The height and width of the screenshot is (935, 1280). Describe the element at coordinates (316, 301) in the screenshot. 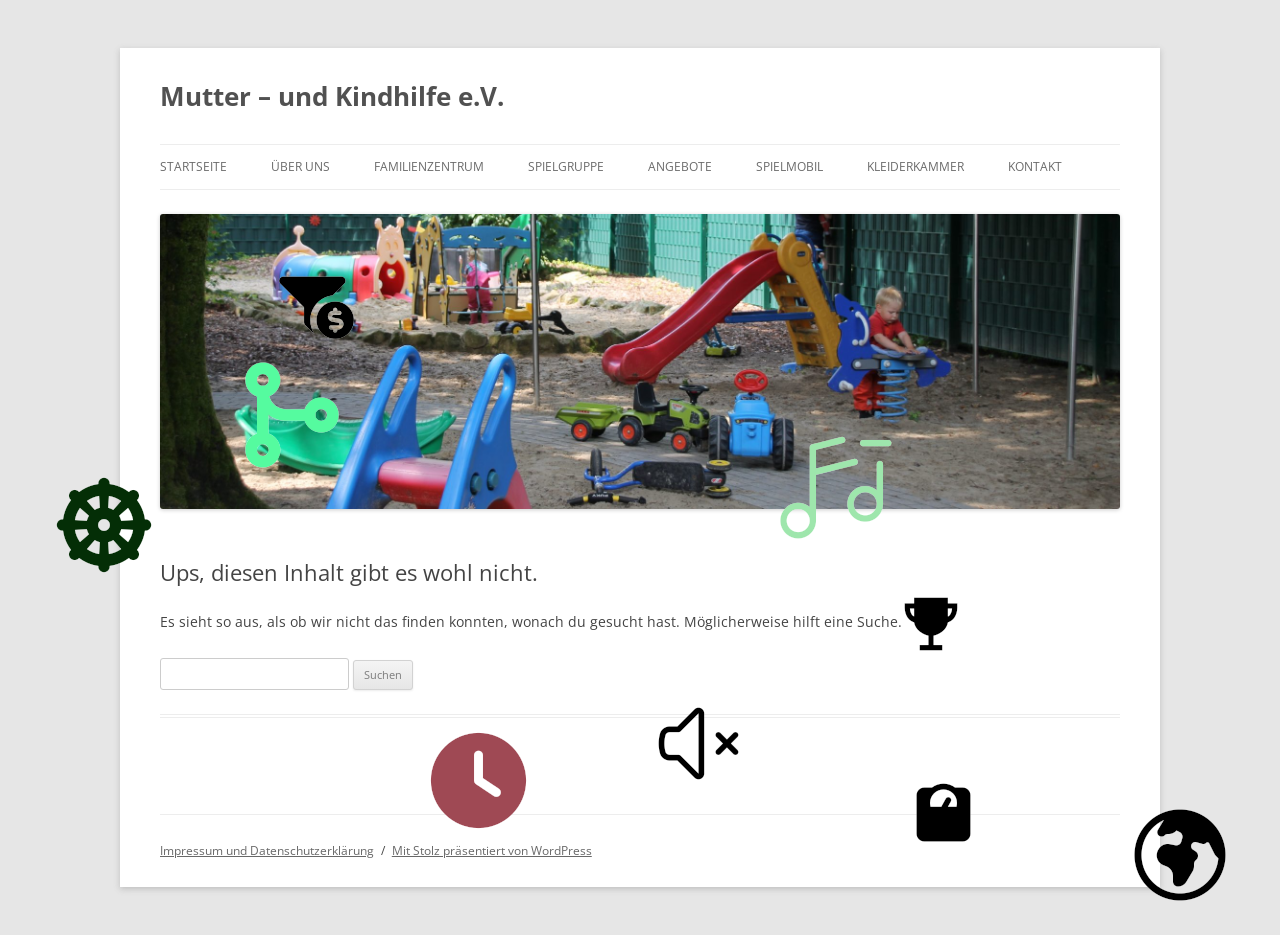

I see `filter results by price or cost` at that location.